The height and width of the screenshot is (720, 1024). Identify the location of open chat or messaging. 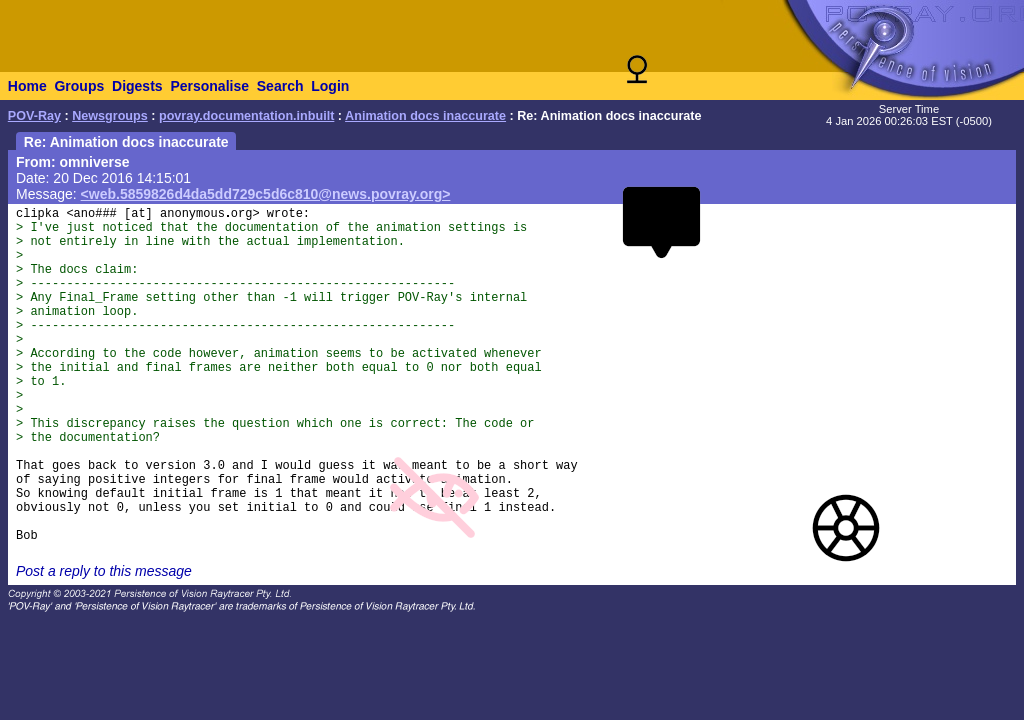
(661, 219).